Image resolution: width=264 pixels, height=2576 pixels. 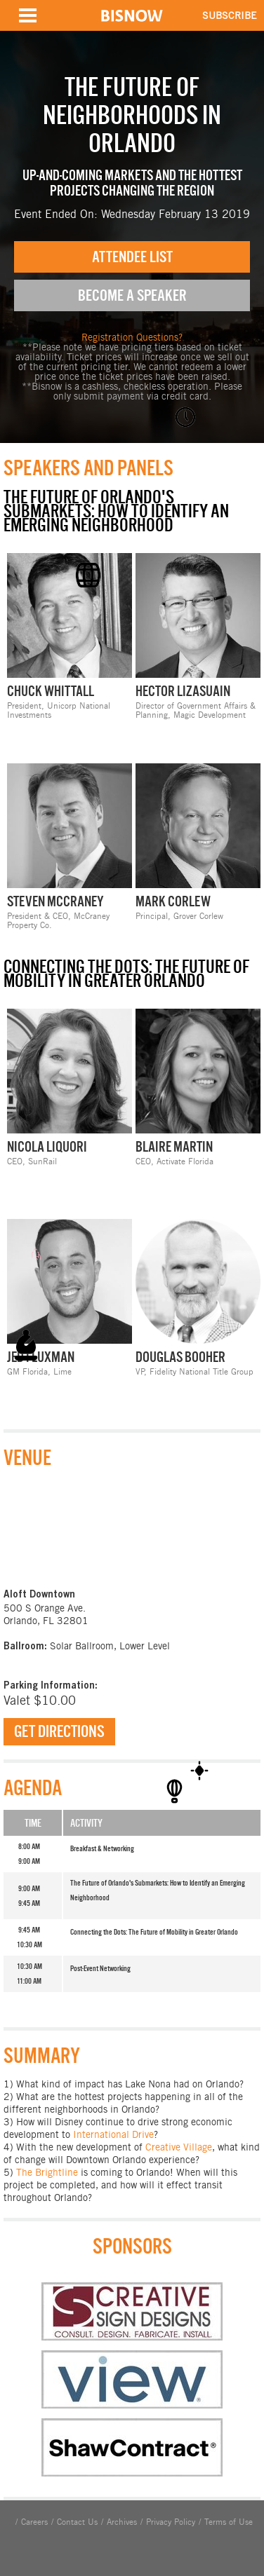 What do you see at coordinates (185, 417) in the screenshot?
I see `view current time` at bounding box center [185, 417].